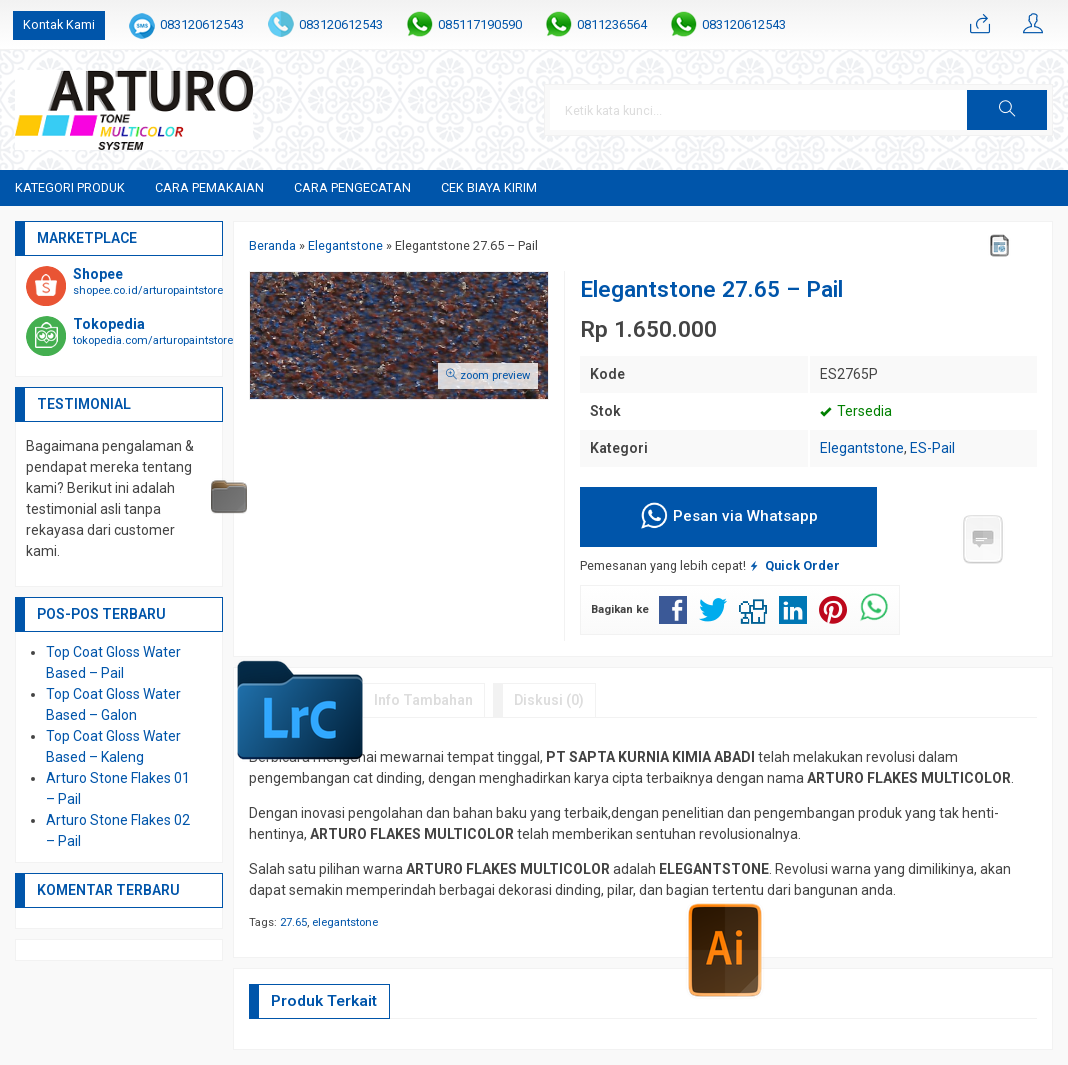  Describe the element at coordinates (229, 496) in the screenshot. I see `open folder to view contents` at that location.